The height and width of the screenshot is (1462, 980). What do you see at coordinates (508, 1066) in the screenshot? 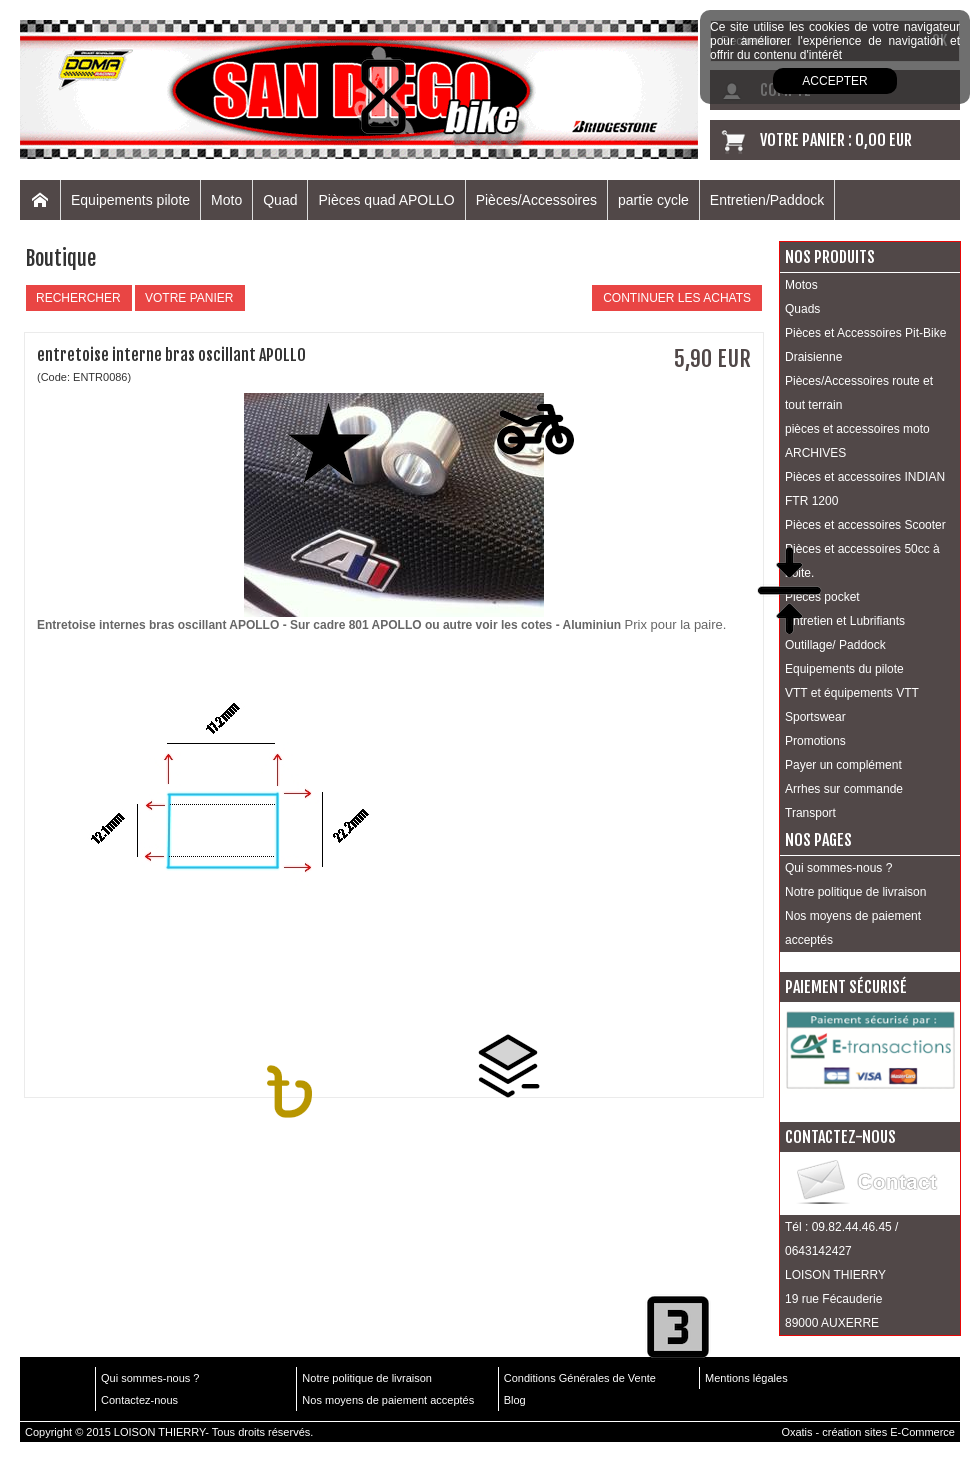
I see `remove a layer from the stack` at bounding box center [508, 1066].